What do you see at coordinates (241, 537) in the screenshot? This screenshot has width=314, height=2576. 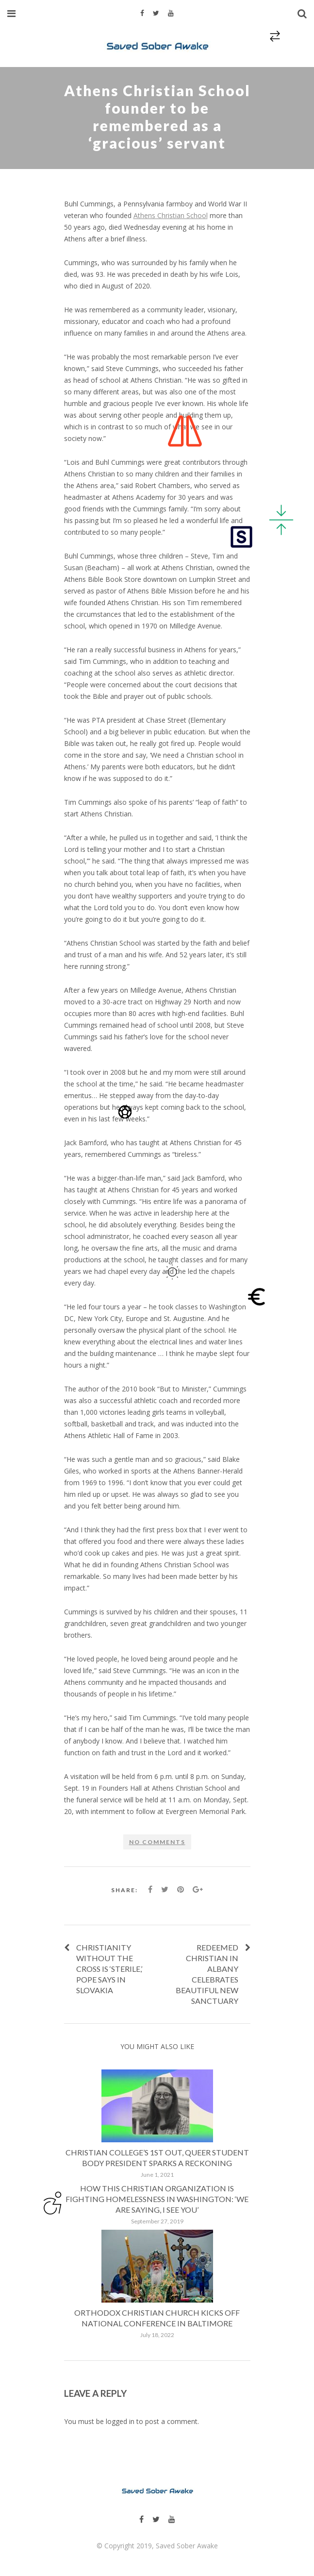 I see `access Stripe payment settings` at bounding box center [241, 537].